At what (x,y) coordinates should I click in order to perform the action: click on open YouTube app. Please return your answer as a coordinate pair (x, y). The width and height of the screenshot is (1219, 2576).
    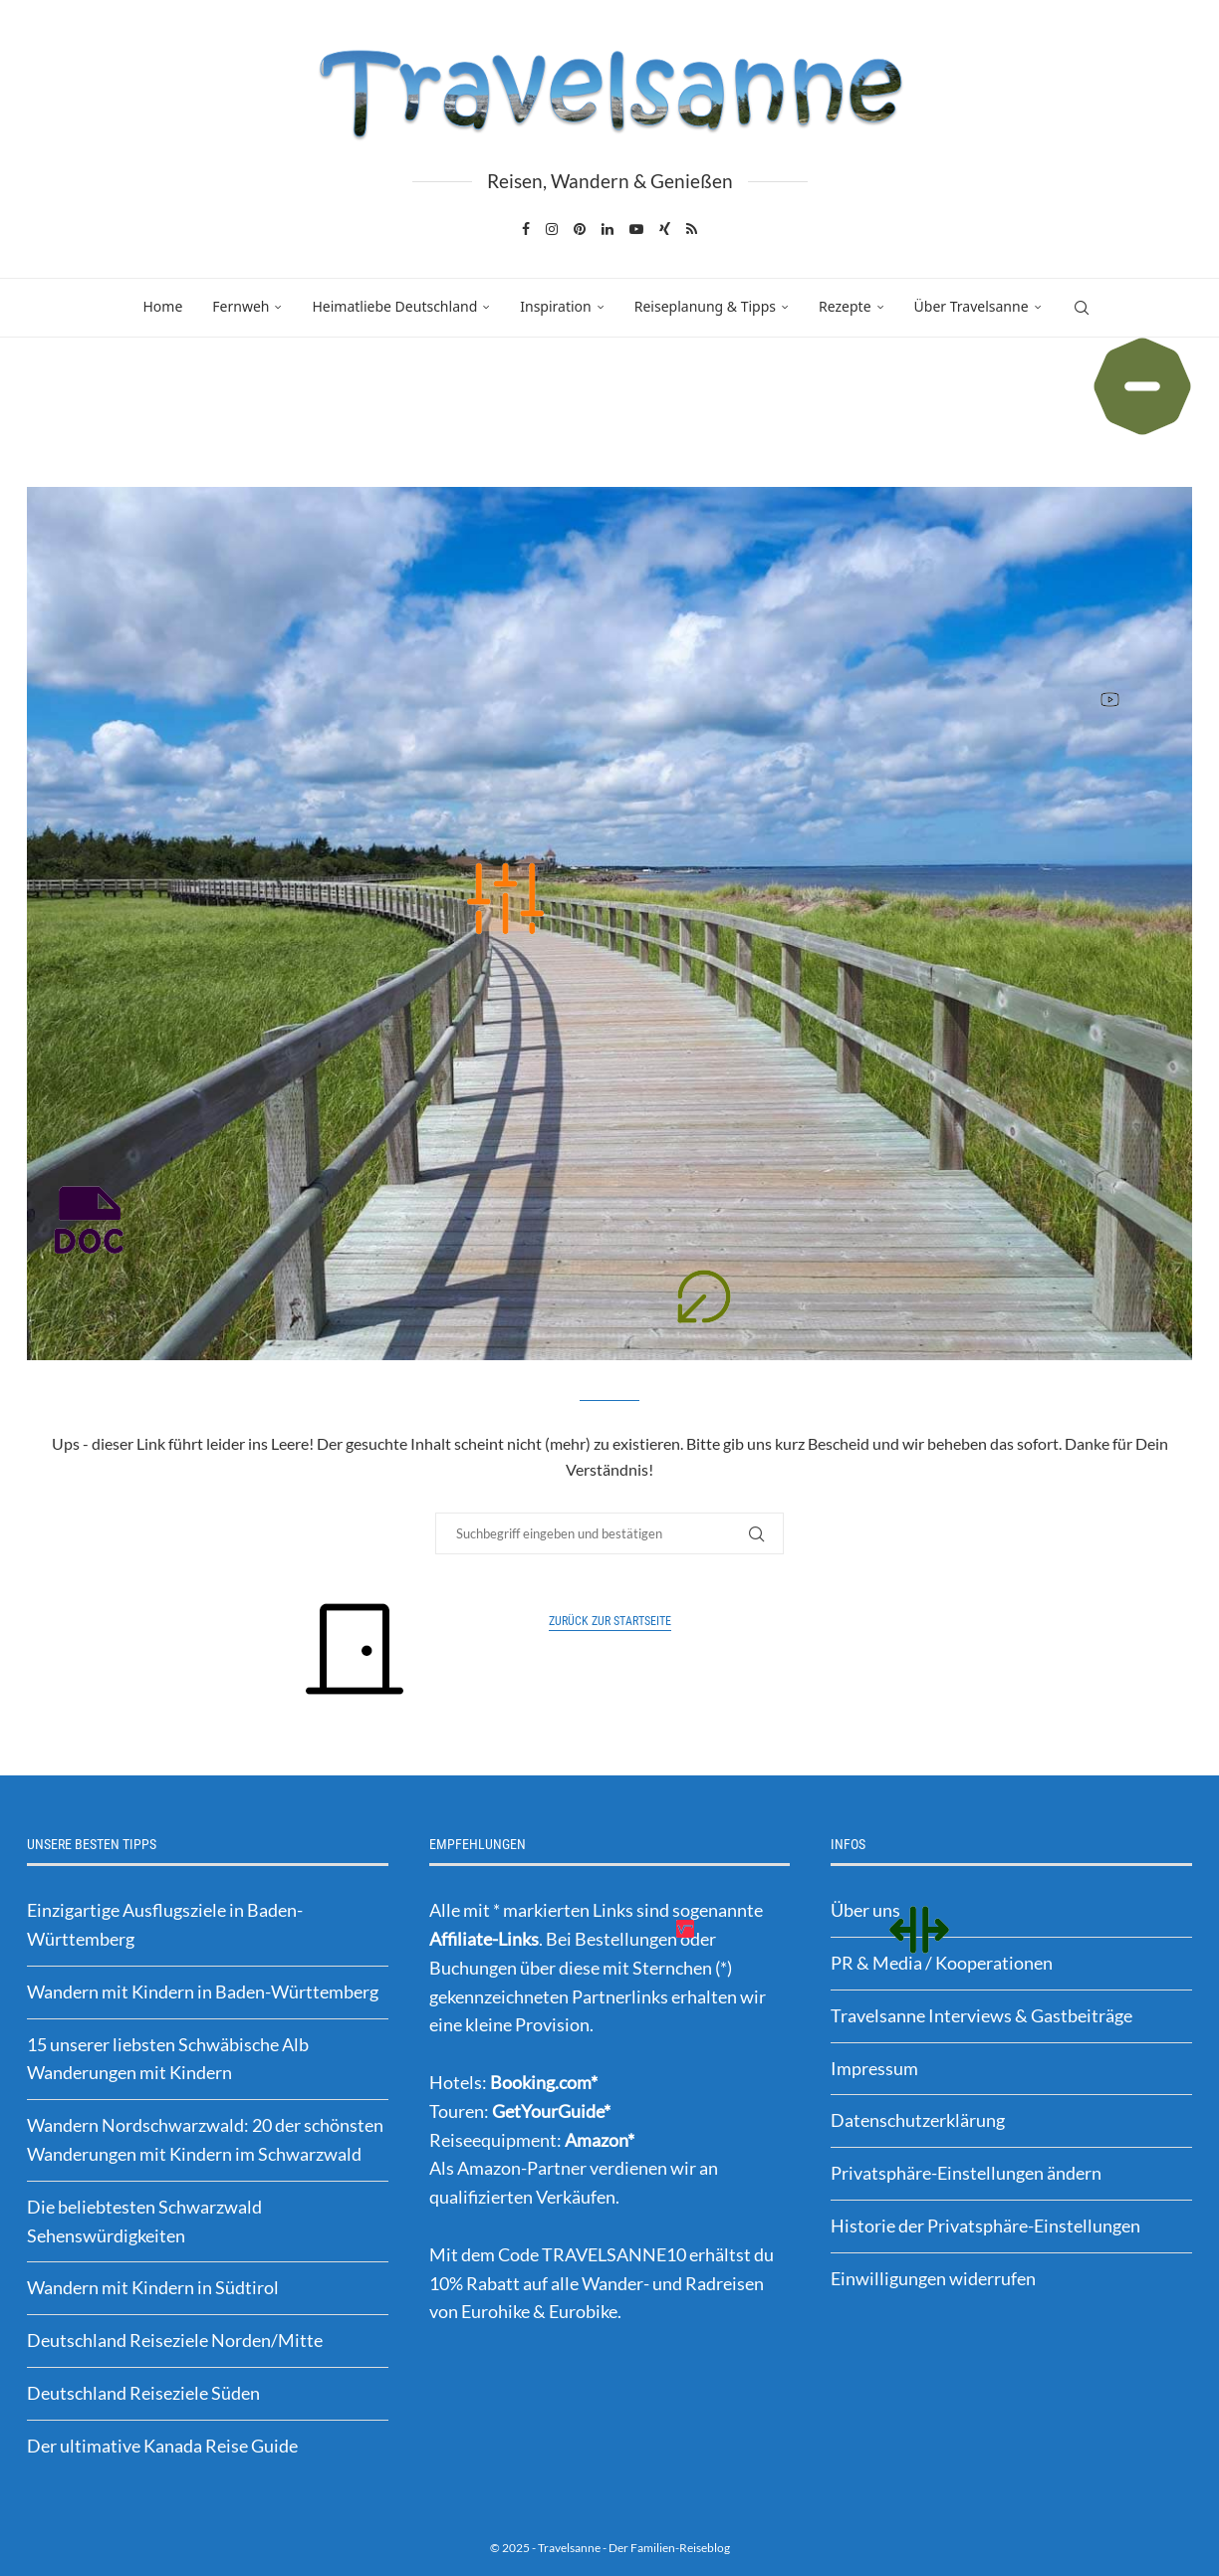
    Looking at the image, I should click on (1109, 699).